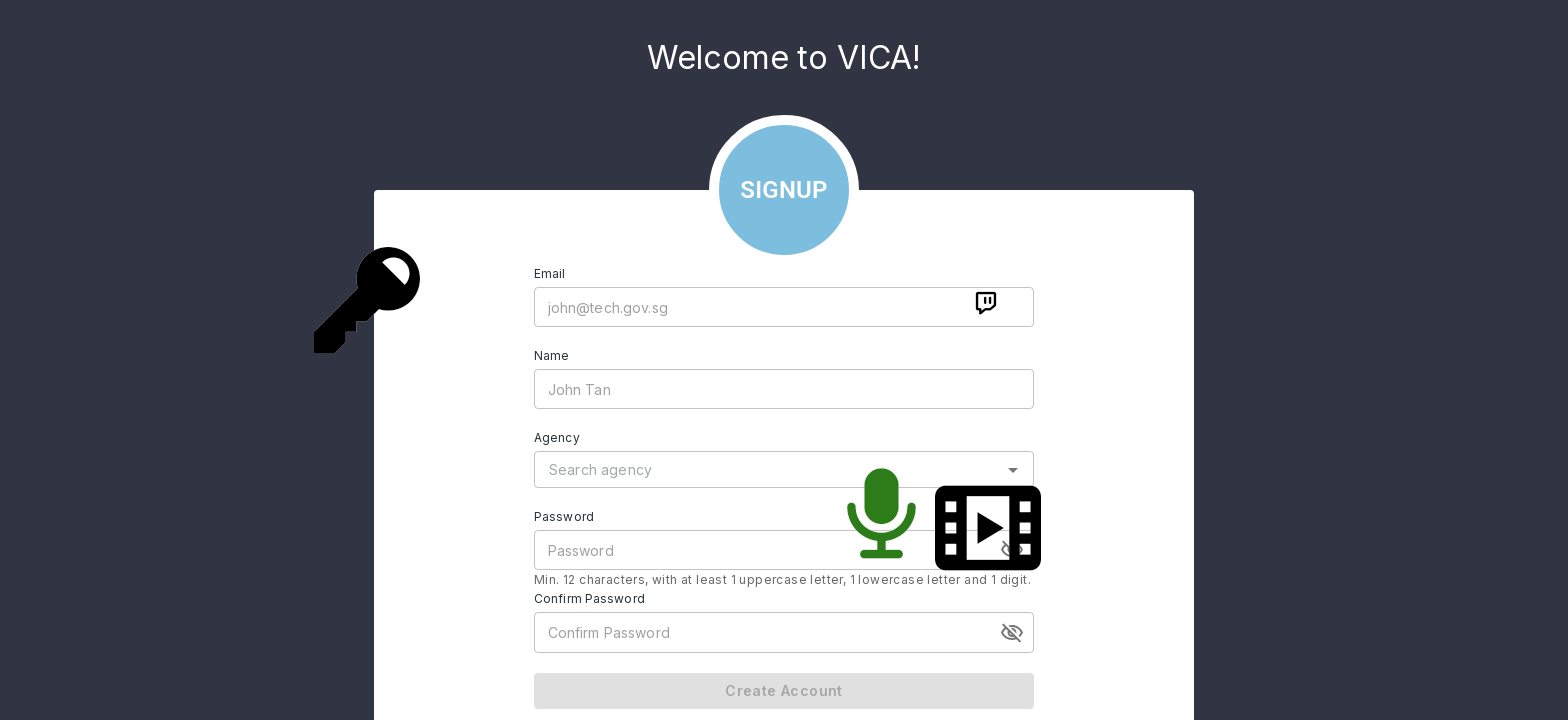 The image size is (1568, 720). What do you see at coordinates (986, 302) in the screenshot?
I see `open the Twitch app` at bounding box center [986, 302].